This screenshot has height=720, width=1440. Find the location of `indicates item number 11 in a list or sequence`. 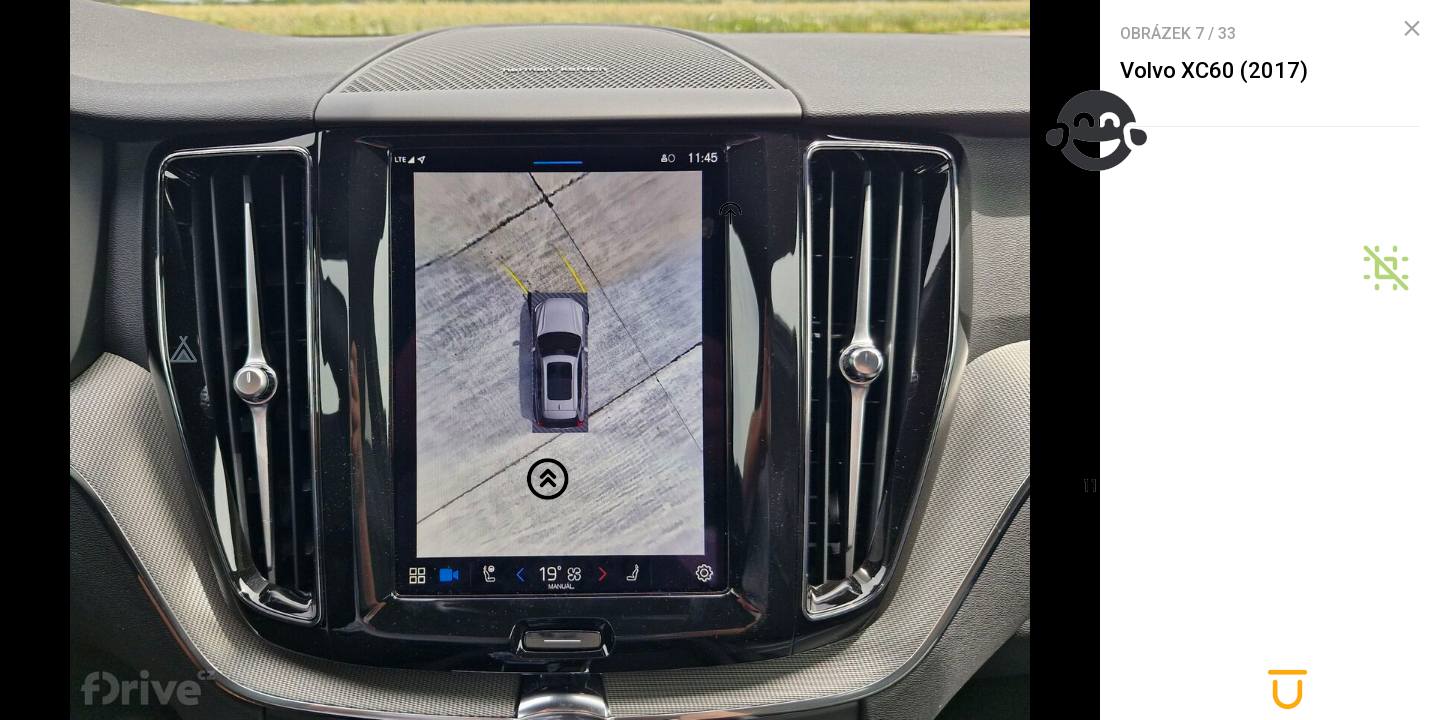

indicates item number 11 in a list or sequence is located at coordinates (1090, 485).